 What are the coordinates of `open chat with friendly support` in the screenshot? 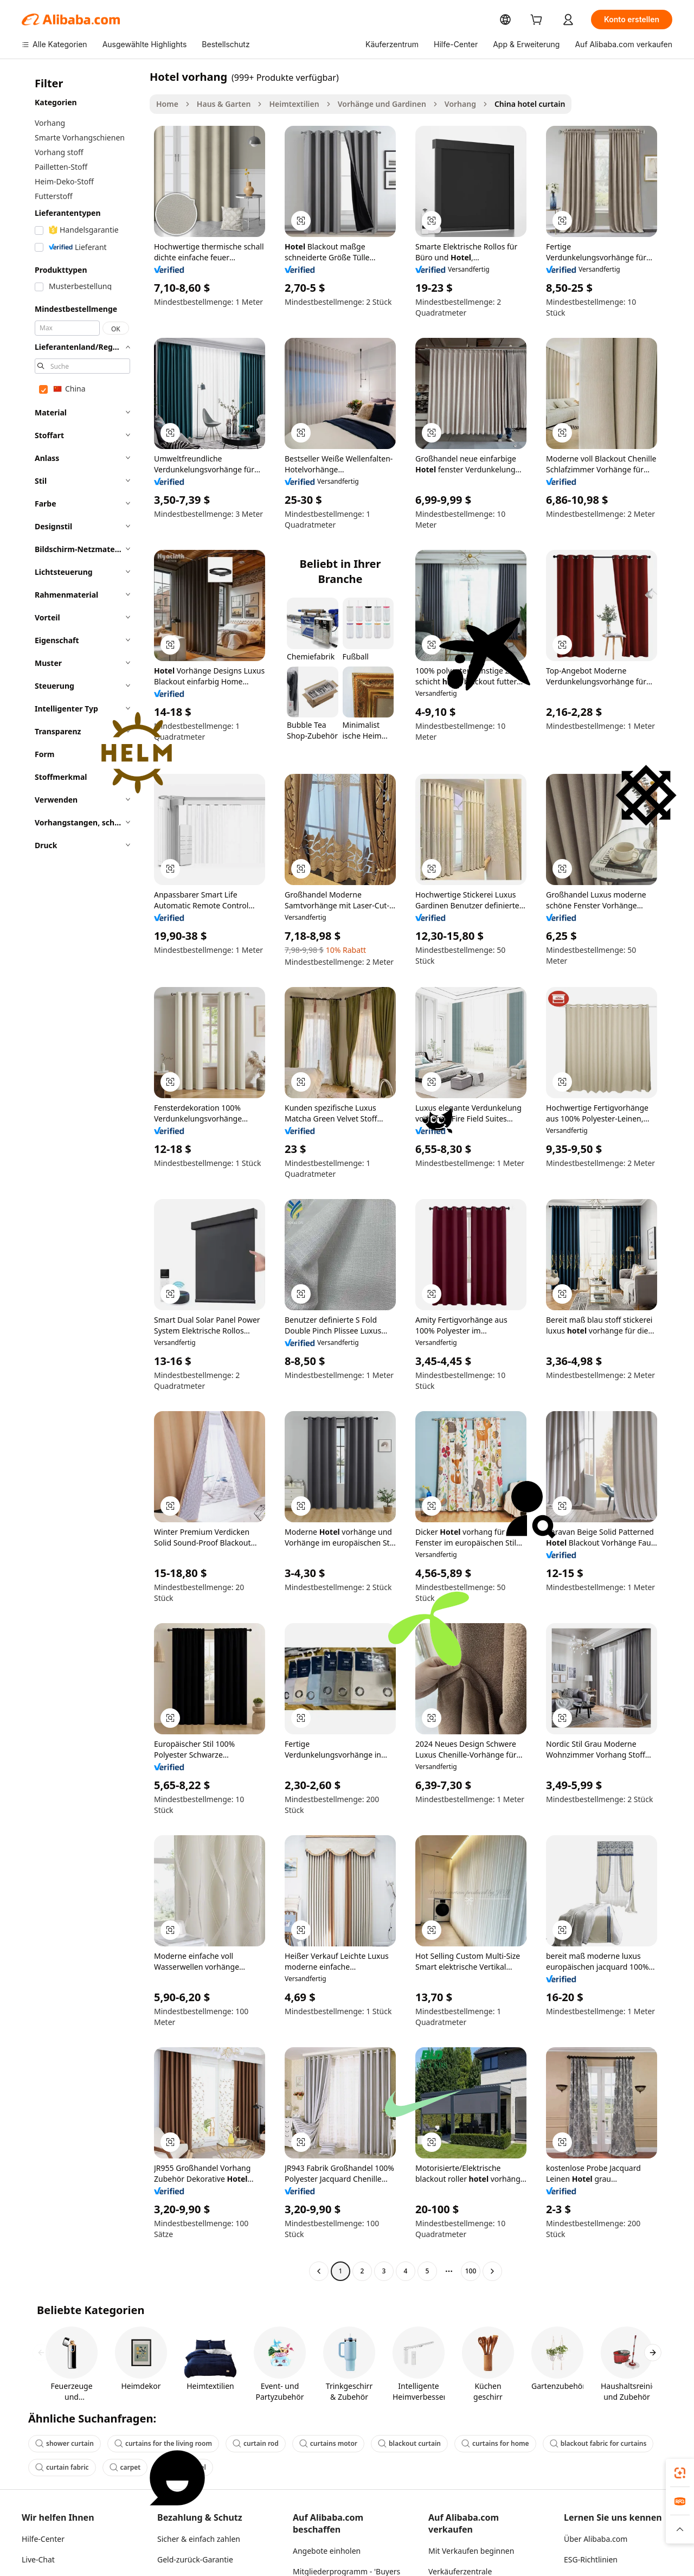 It's located at (177, 2478).